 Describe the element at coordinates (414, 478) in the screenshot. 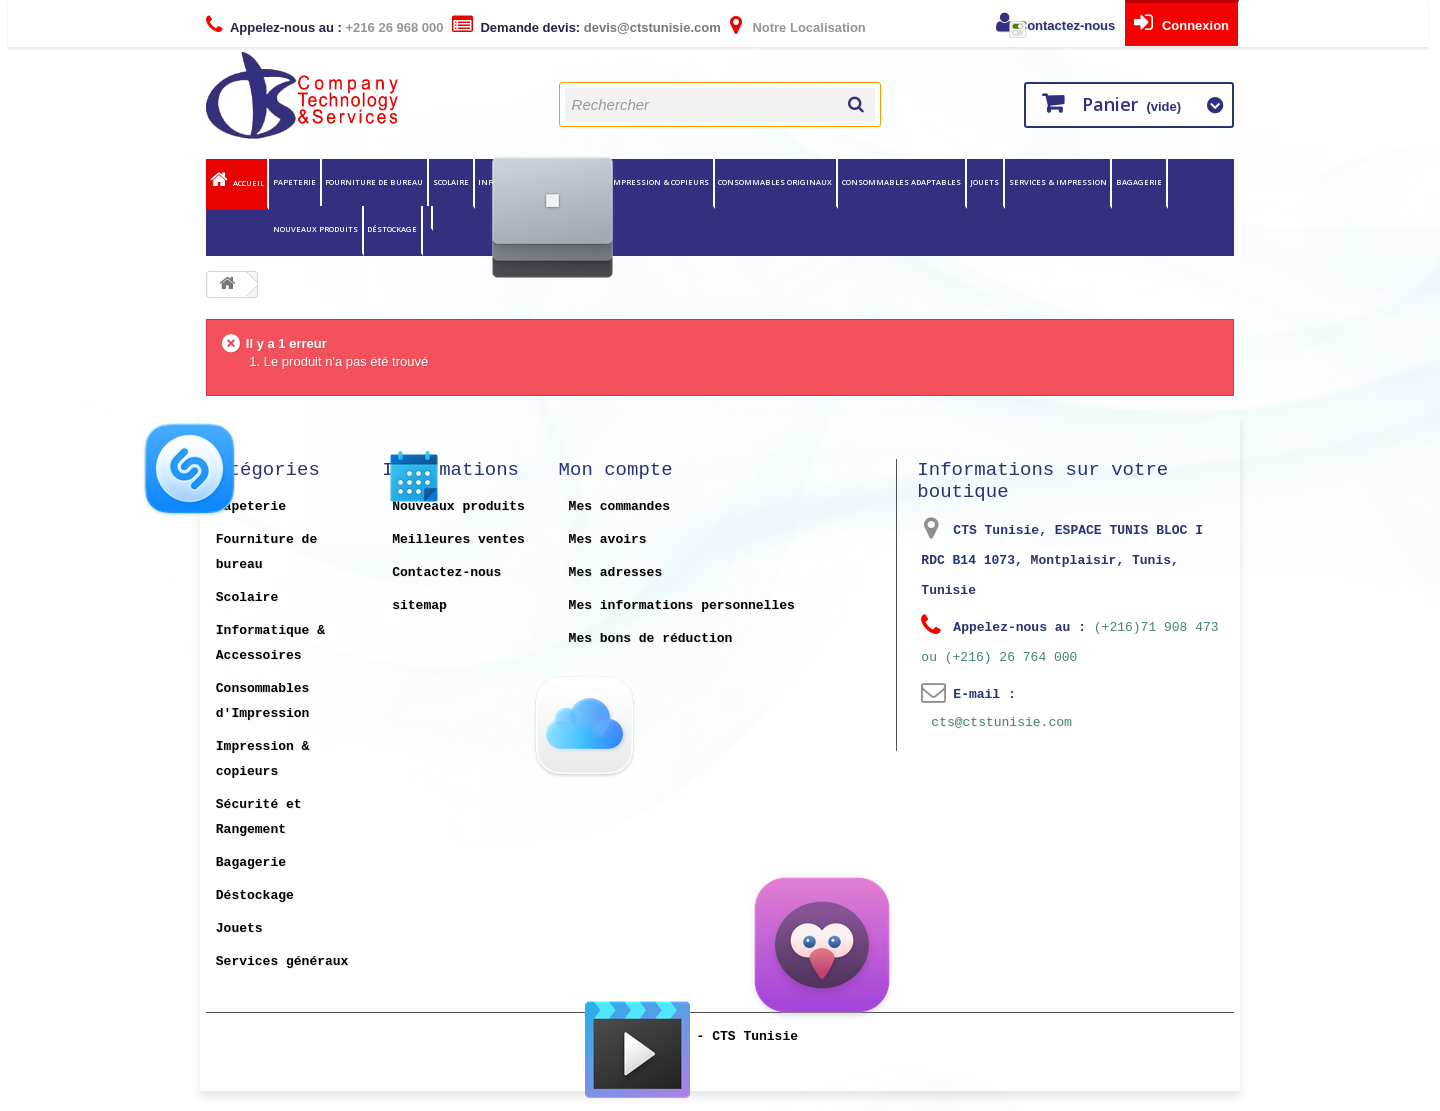

I see `open the calendar app` at that location.